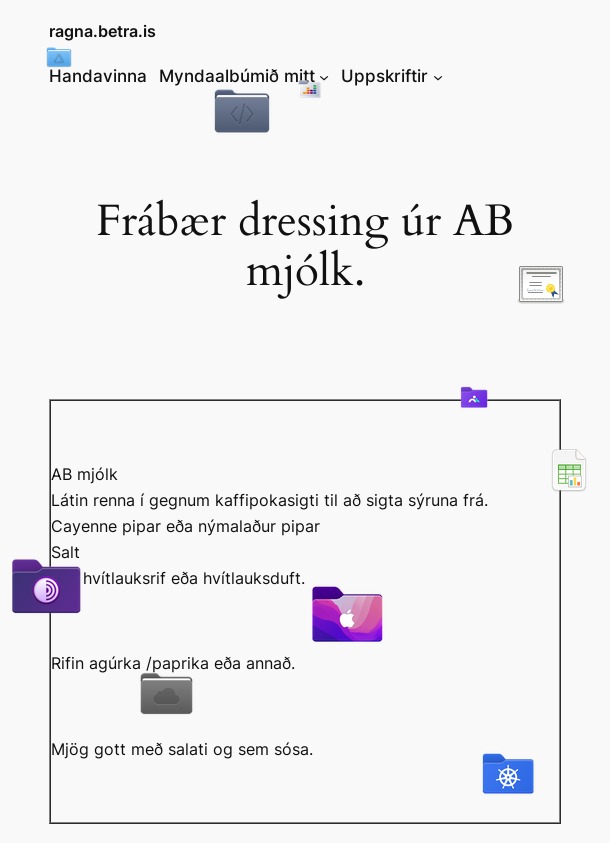  Describe the element at coordinates (46, 588) in the screenshot. I see `folder containing tor browser files` at that location.